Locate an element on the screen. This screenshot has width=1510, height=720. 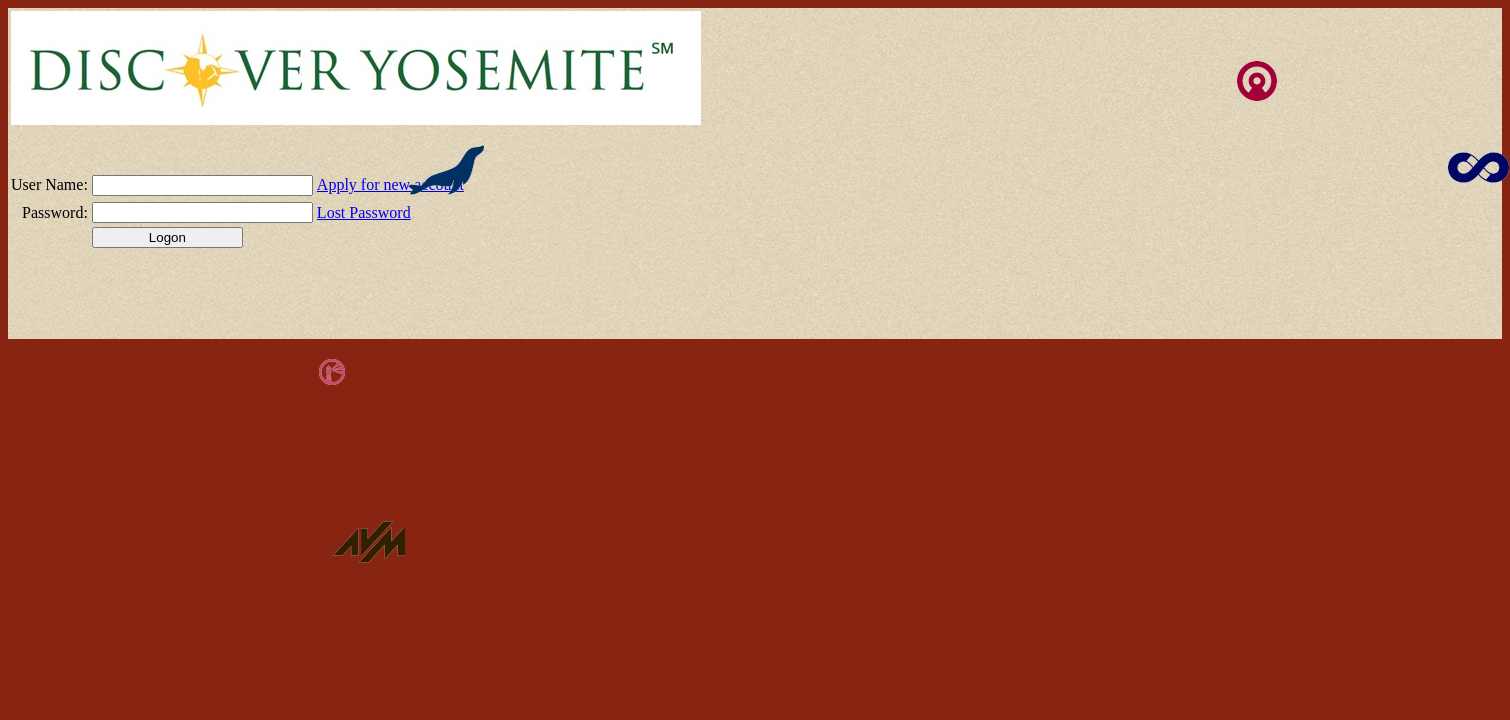
open Apache Superset data visualization platform is located at coordinates (1478, 167).